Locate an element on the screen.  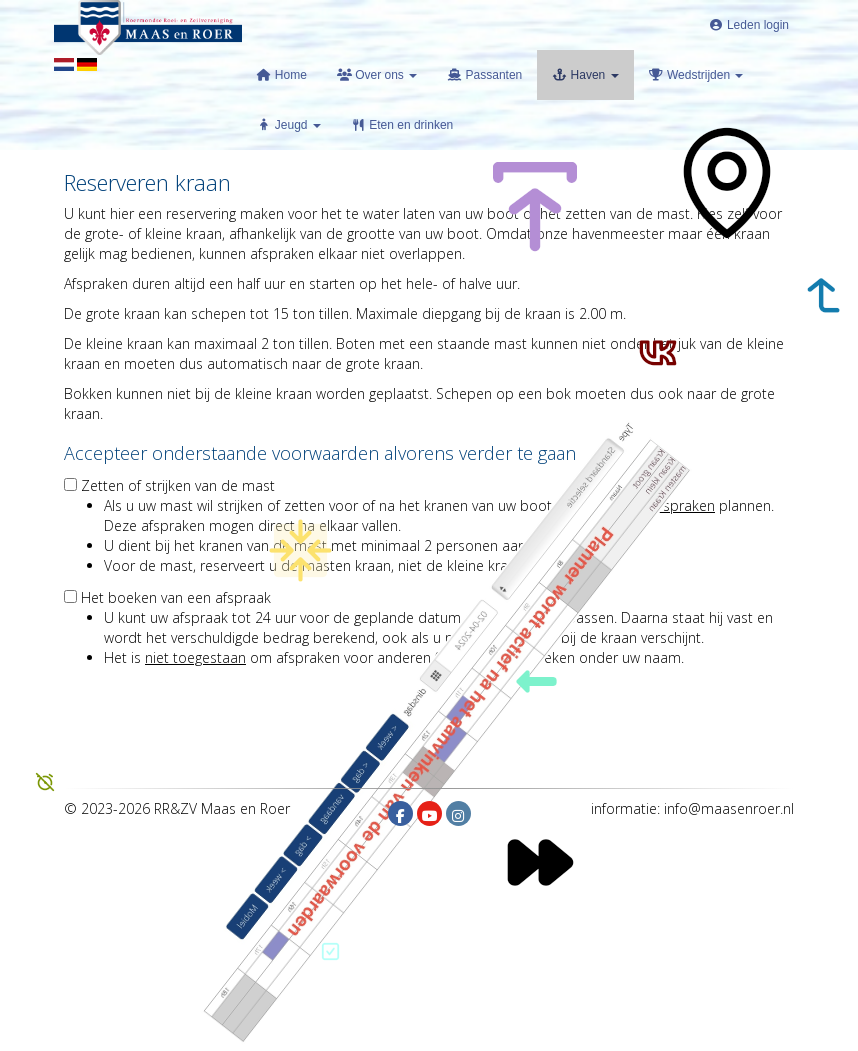
skip to the next track is located at coordinates (536, 862).